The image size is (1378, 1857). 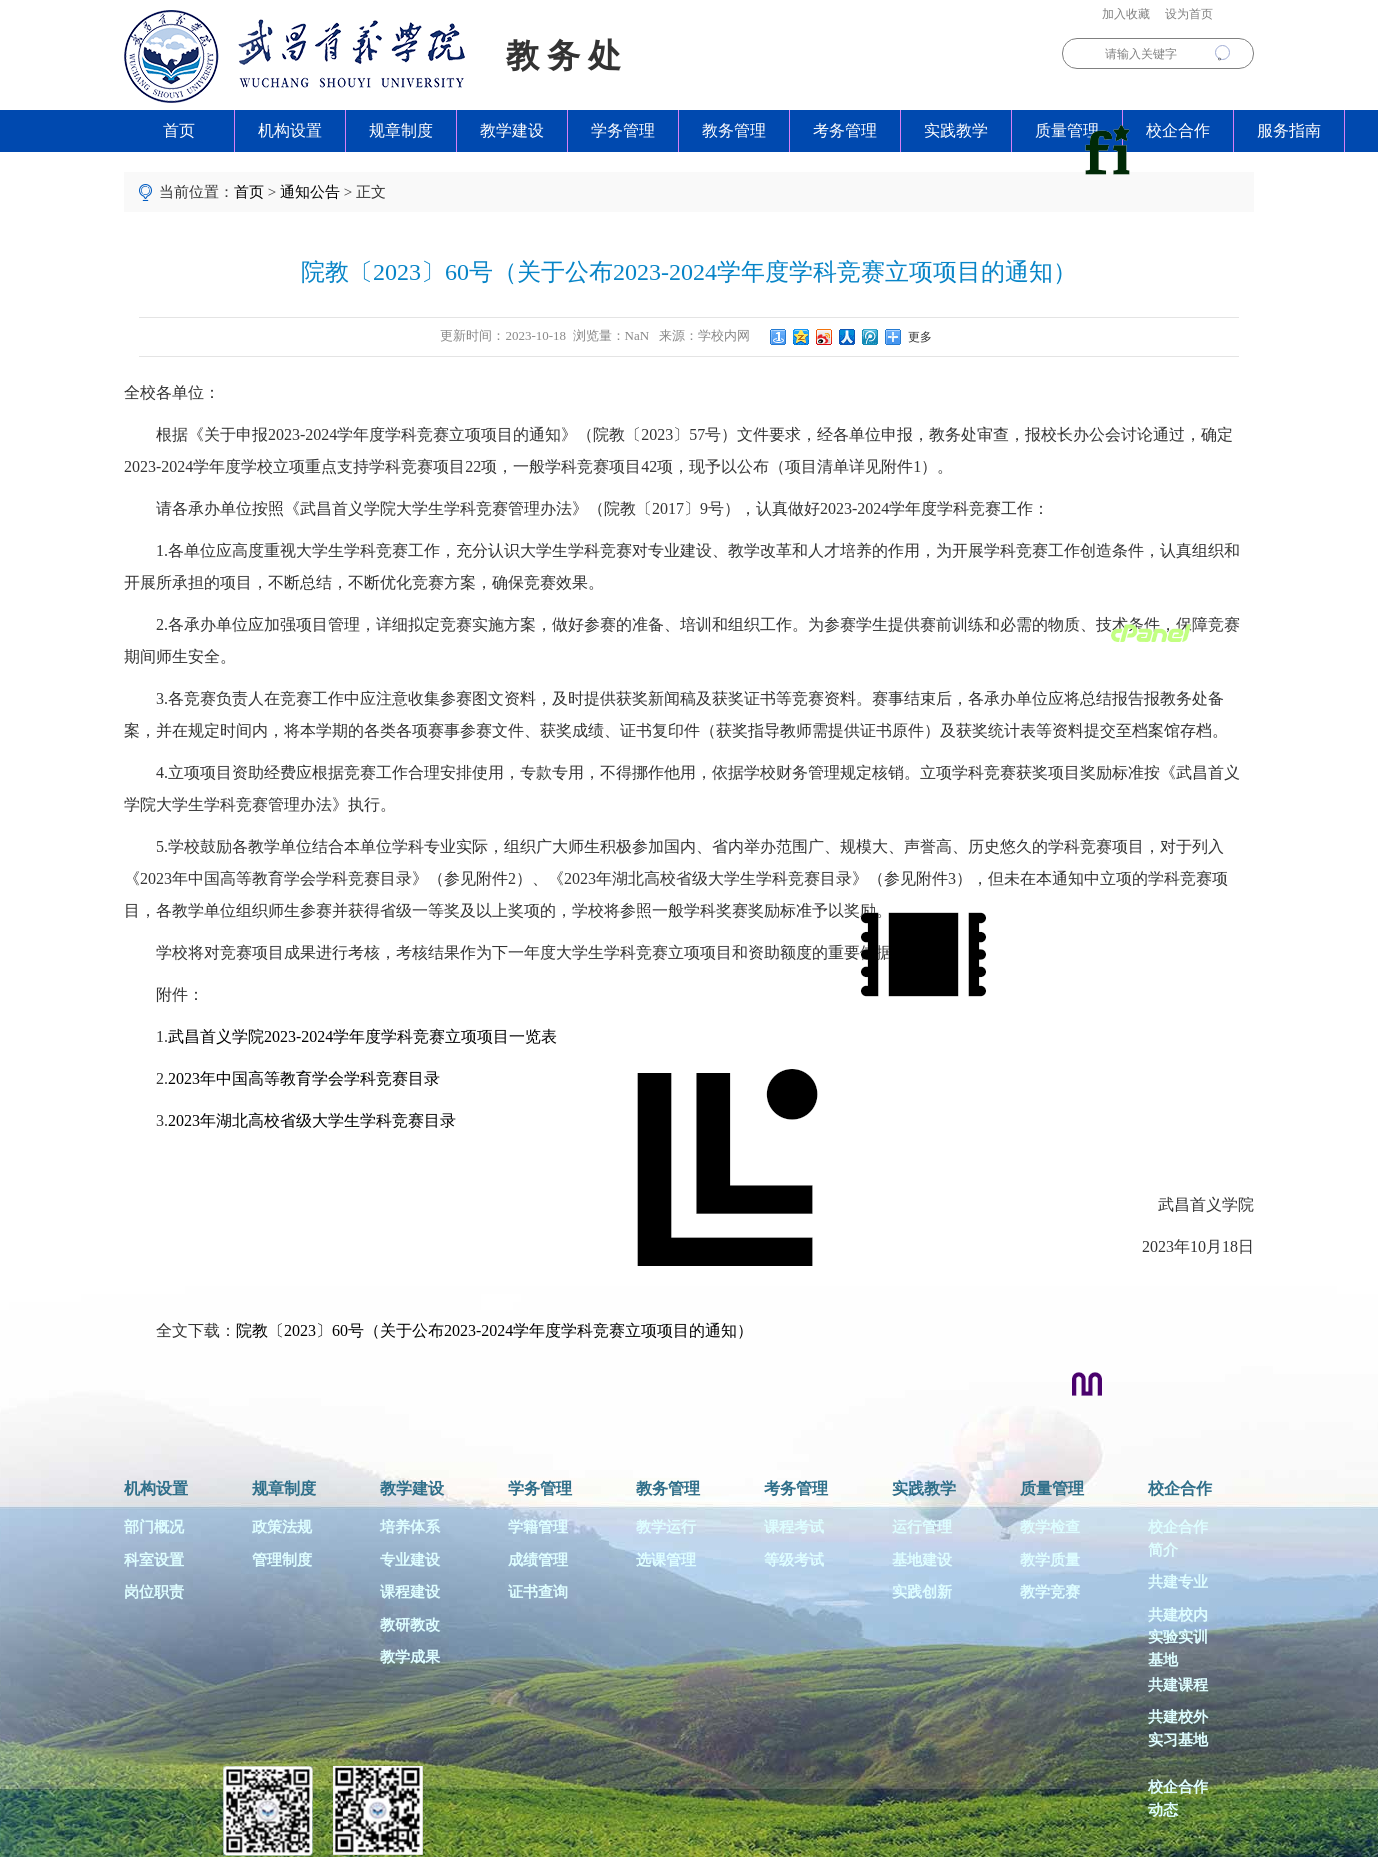 What do you see at coordinates (727, 1167) in the screenshot?
I see `linksys brand logo` at bounding box center [727, 1167].